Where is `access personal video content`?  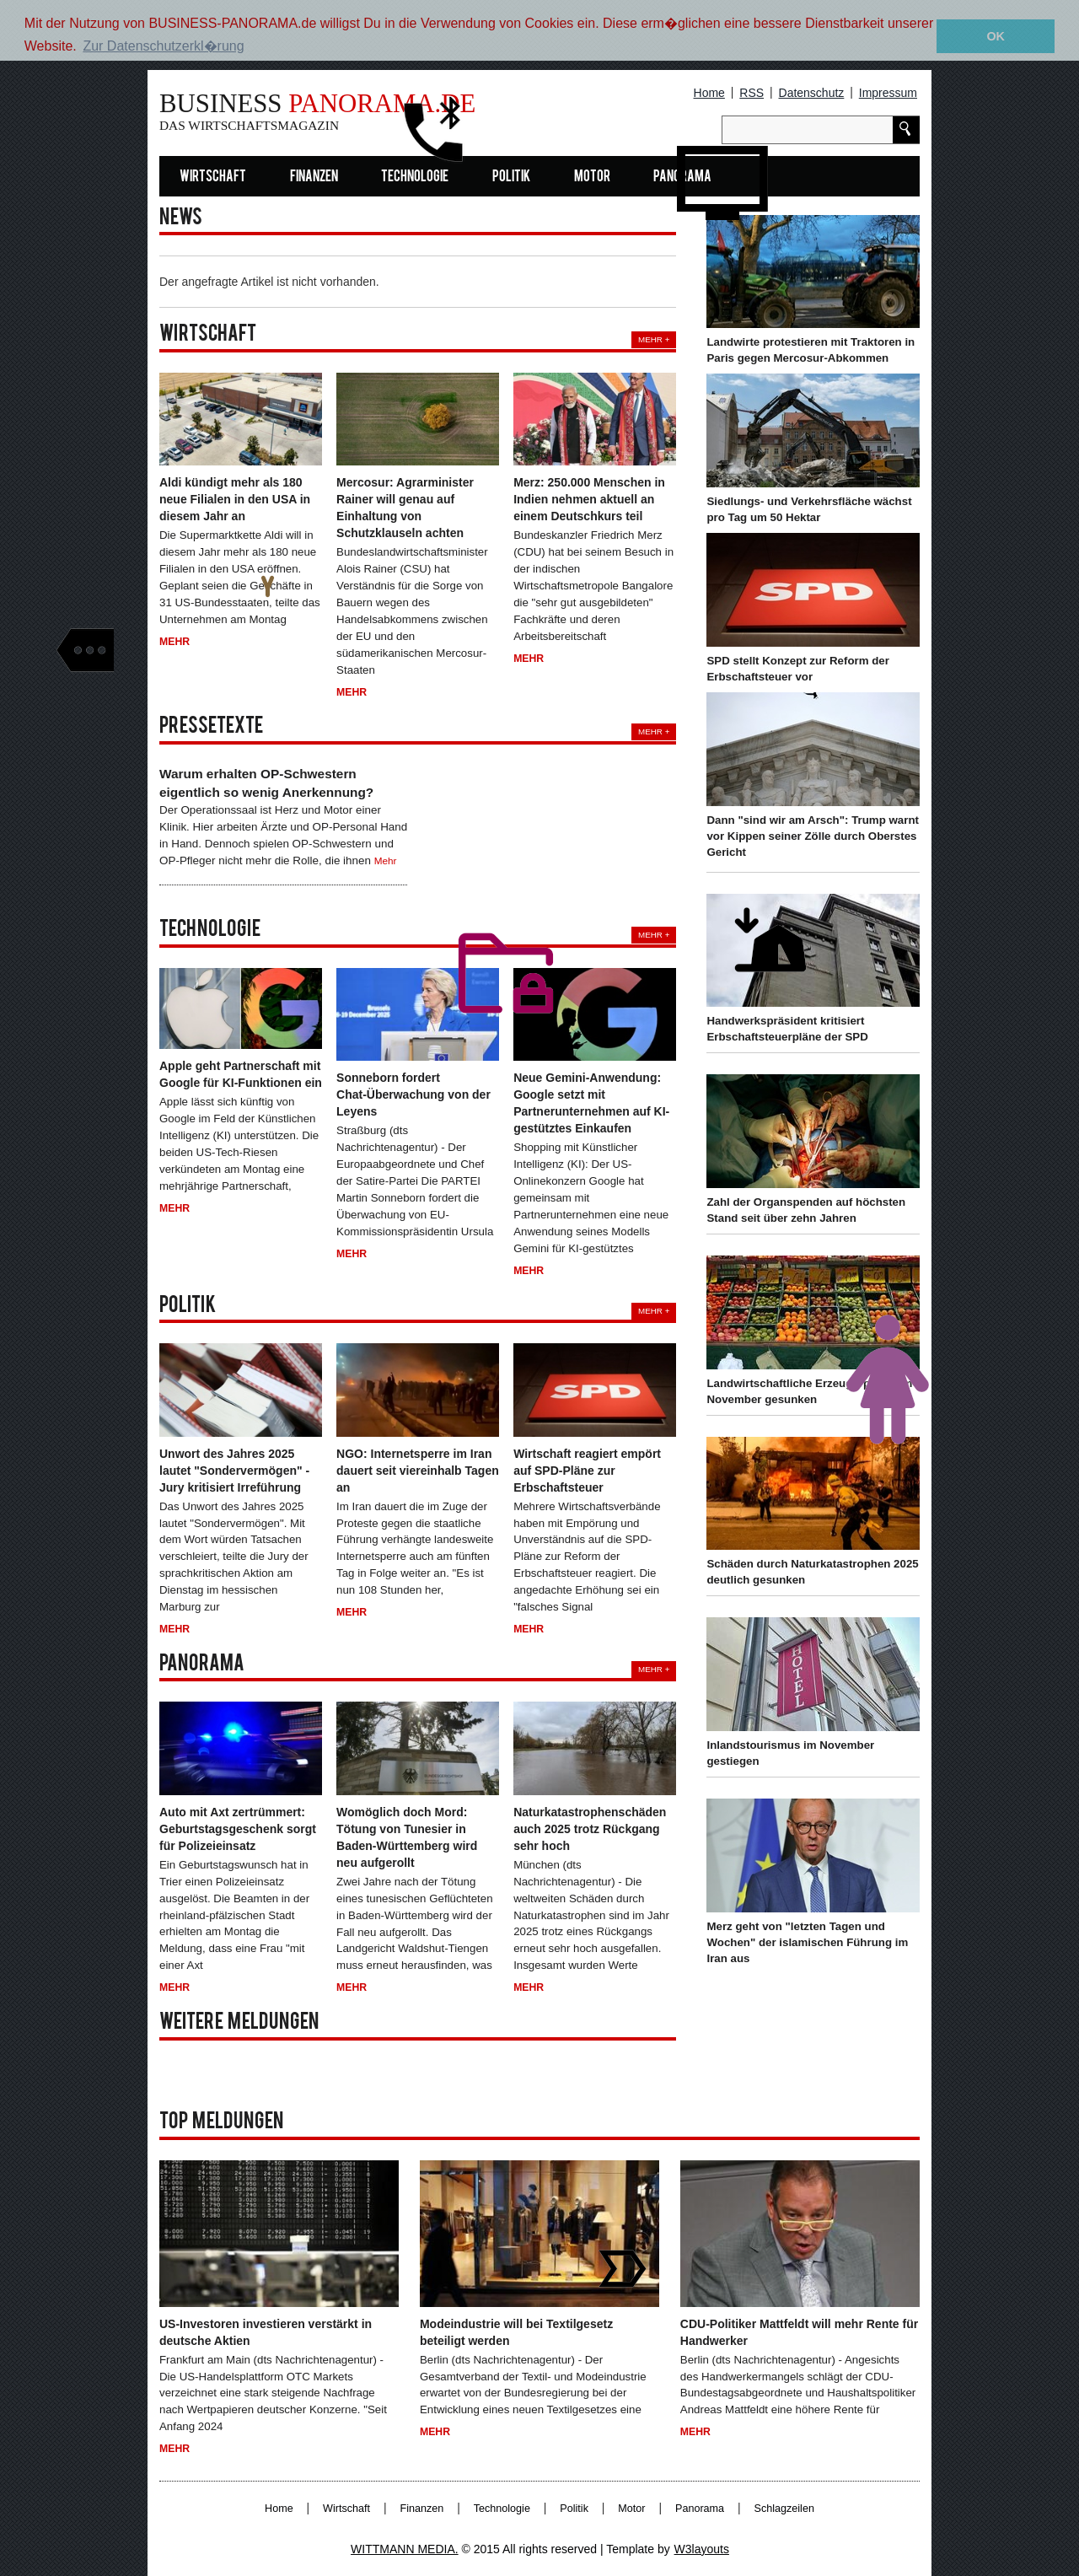 access personal video content is located at coordinates (722, 183).